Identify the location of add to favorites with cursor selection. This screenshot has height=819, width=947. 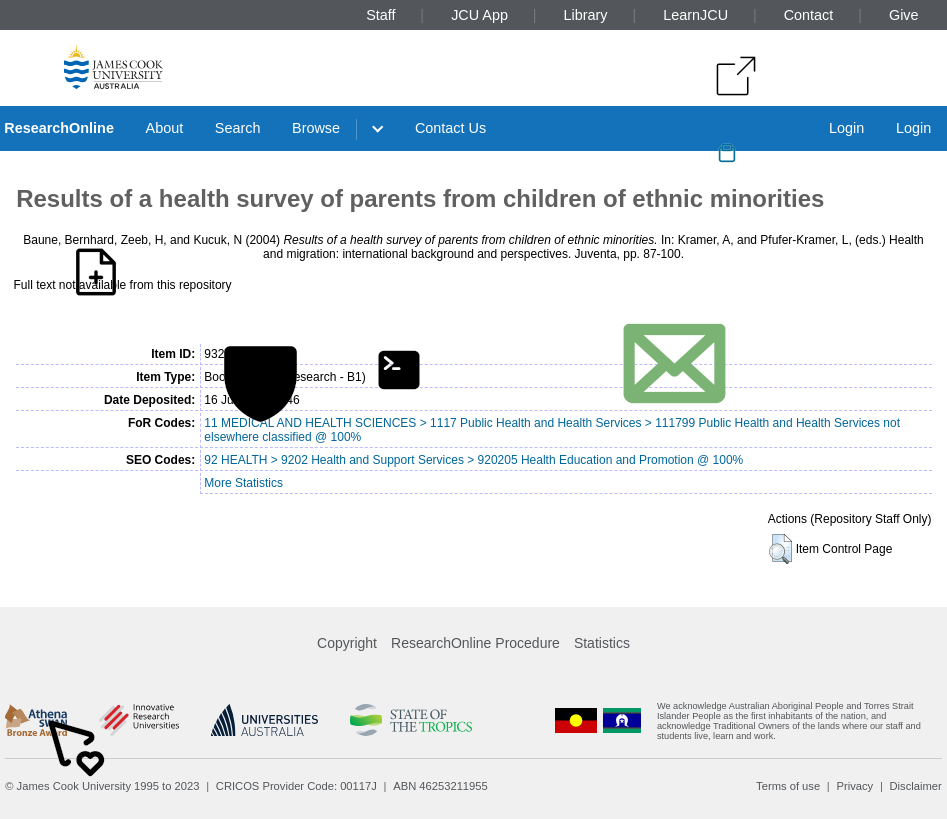
(73, 745).